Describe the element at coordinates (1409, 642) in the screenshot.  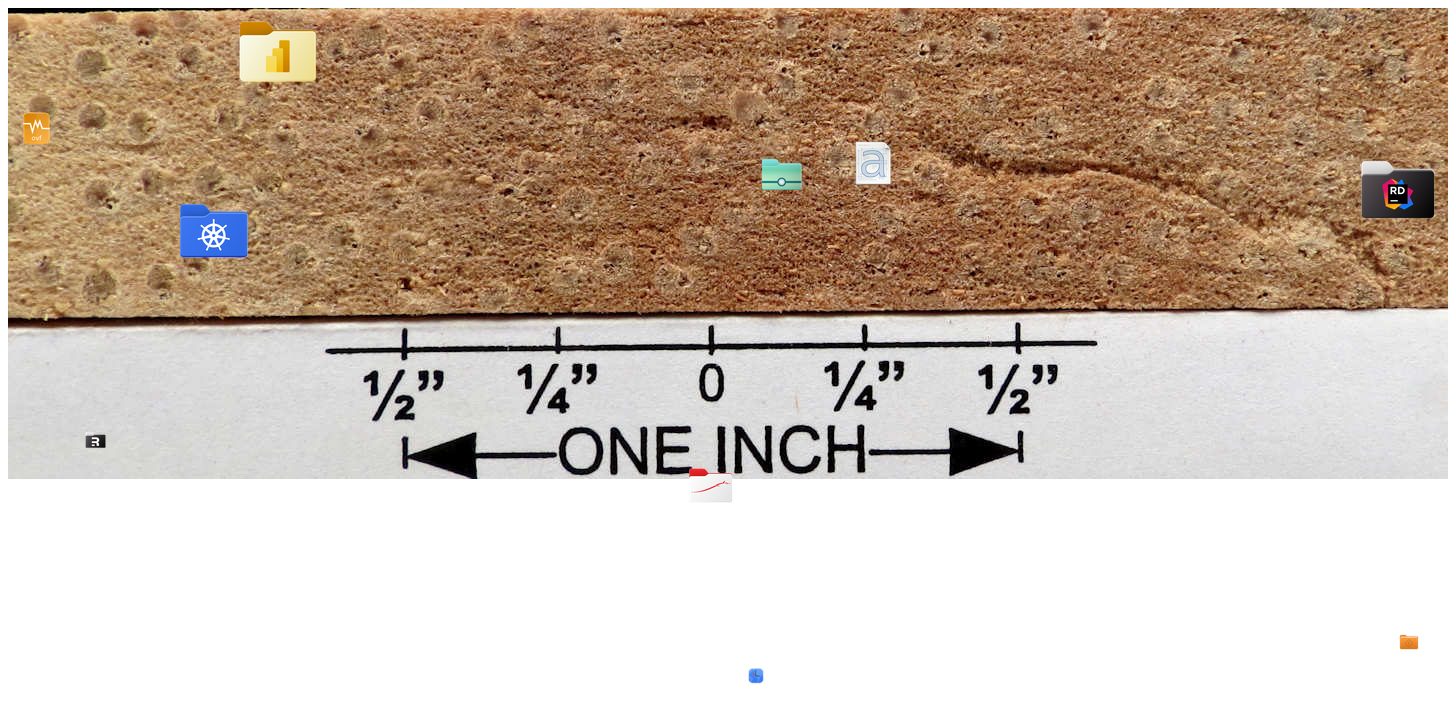
I see `open public or shared folder` at that location.